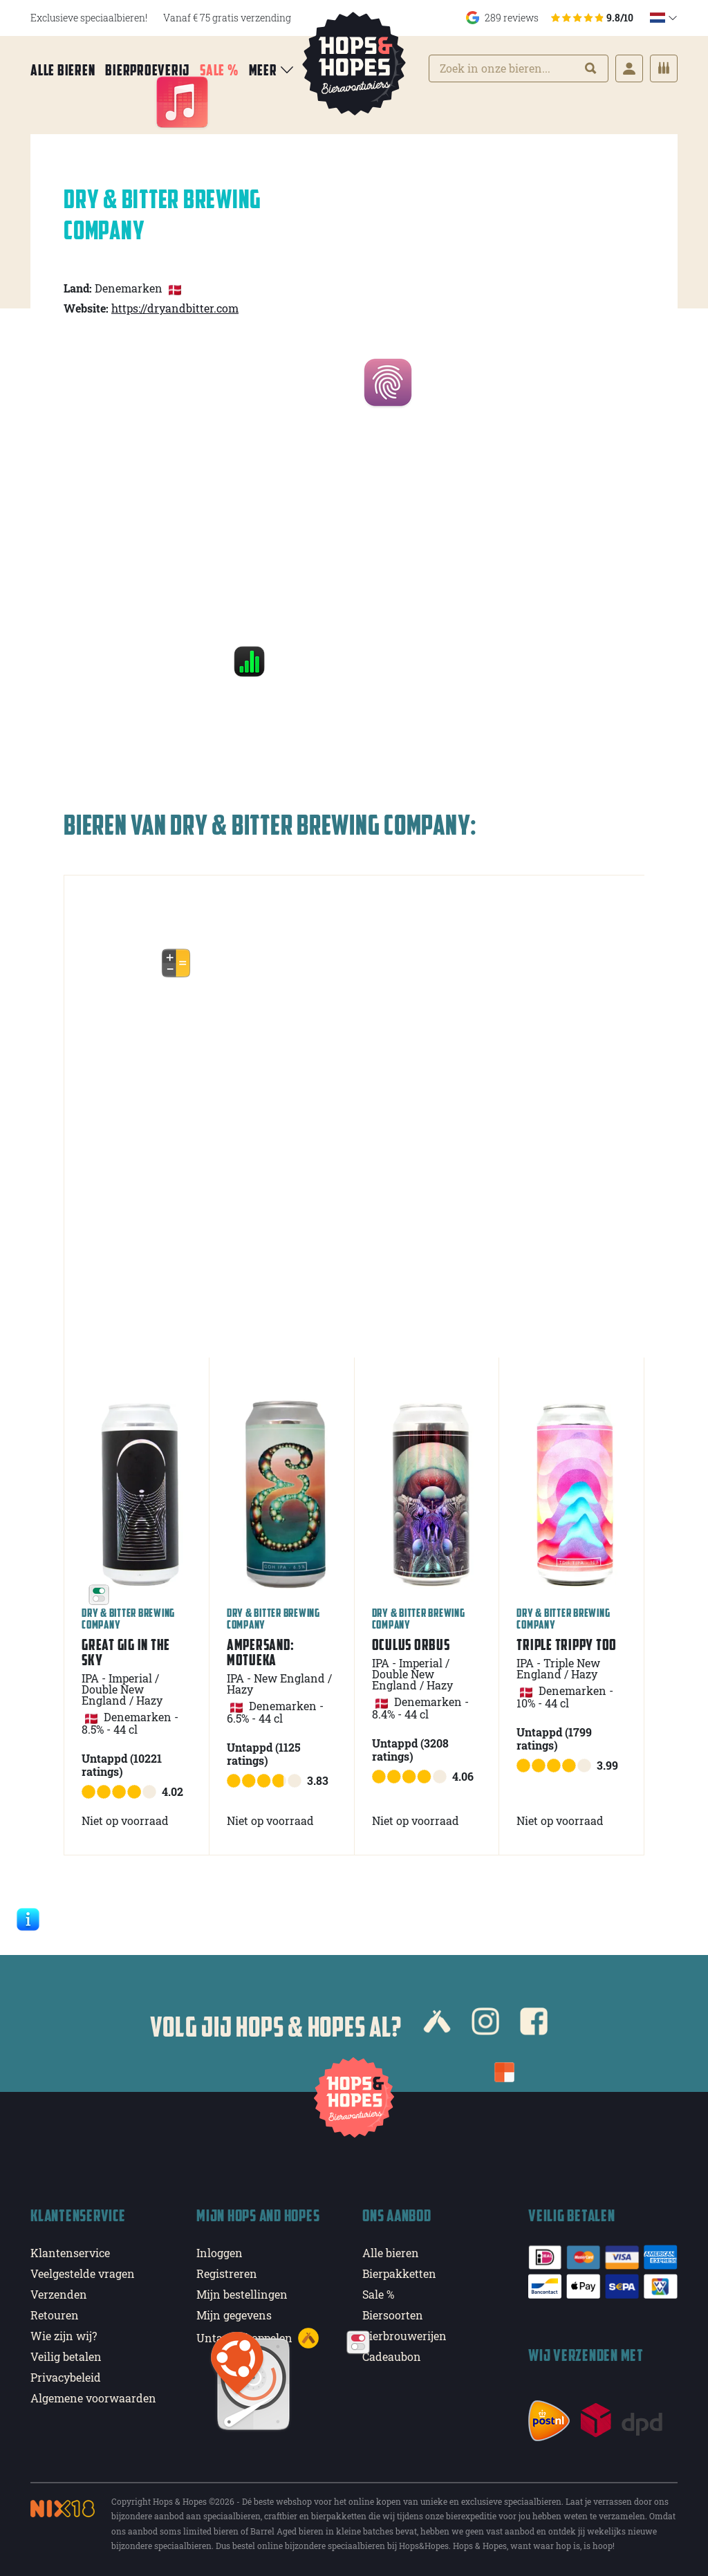 Image resolution: width=708 pixels, height=2576 pixels. What do you see at coordinates (182, 102) in the screenshot?
I see `open the gnome music app` at bounding box center [182, 102].